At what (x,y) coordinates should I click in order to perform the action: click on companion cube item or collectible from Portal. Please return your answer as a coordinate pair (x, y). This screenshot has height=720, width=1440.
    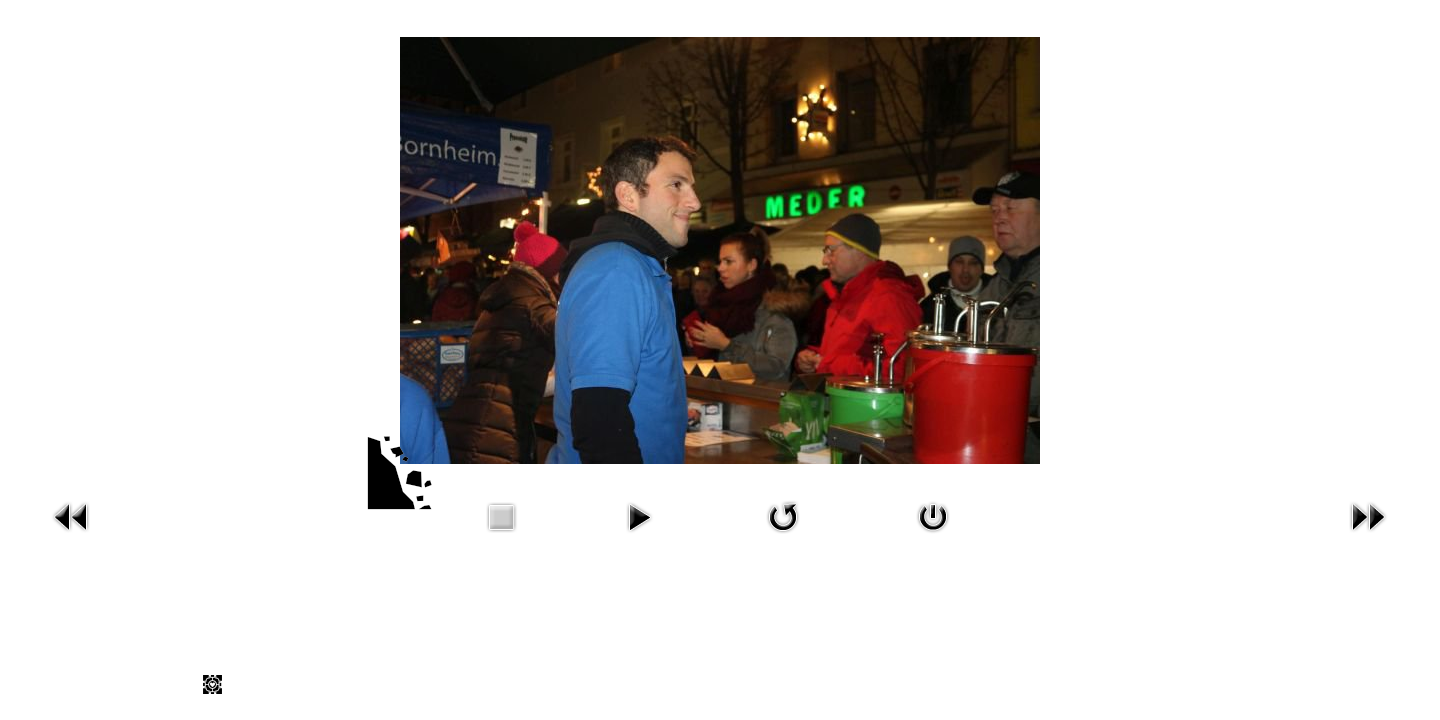
    Looking at the image, I should click on (212, 684).